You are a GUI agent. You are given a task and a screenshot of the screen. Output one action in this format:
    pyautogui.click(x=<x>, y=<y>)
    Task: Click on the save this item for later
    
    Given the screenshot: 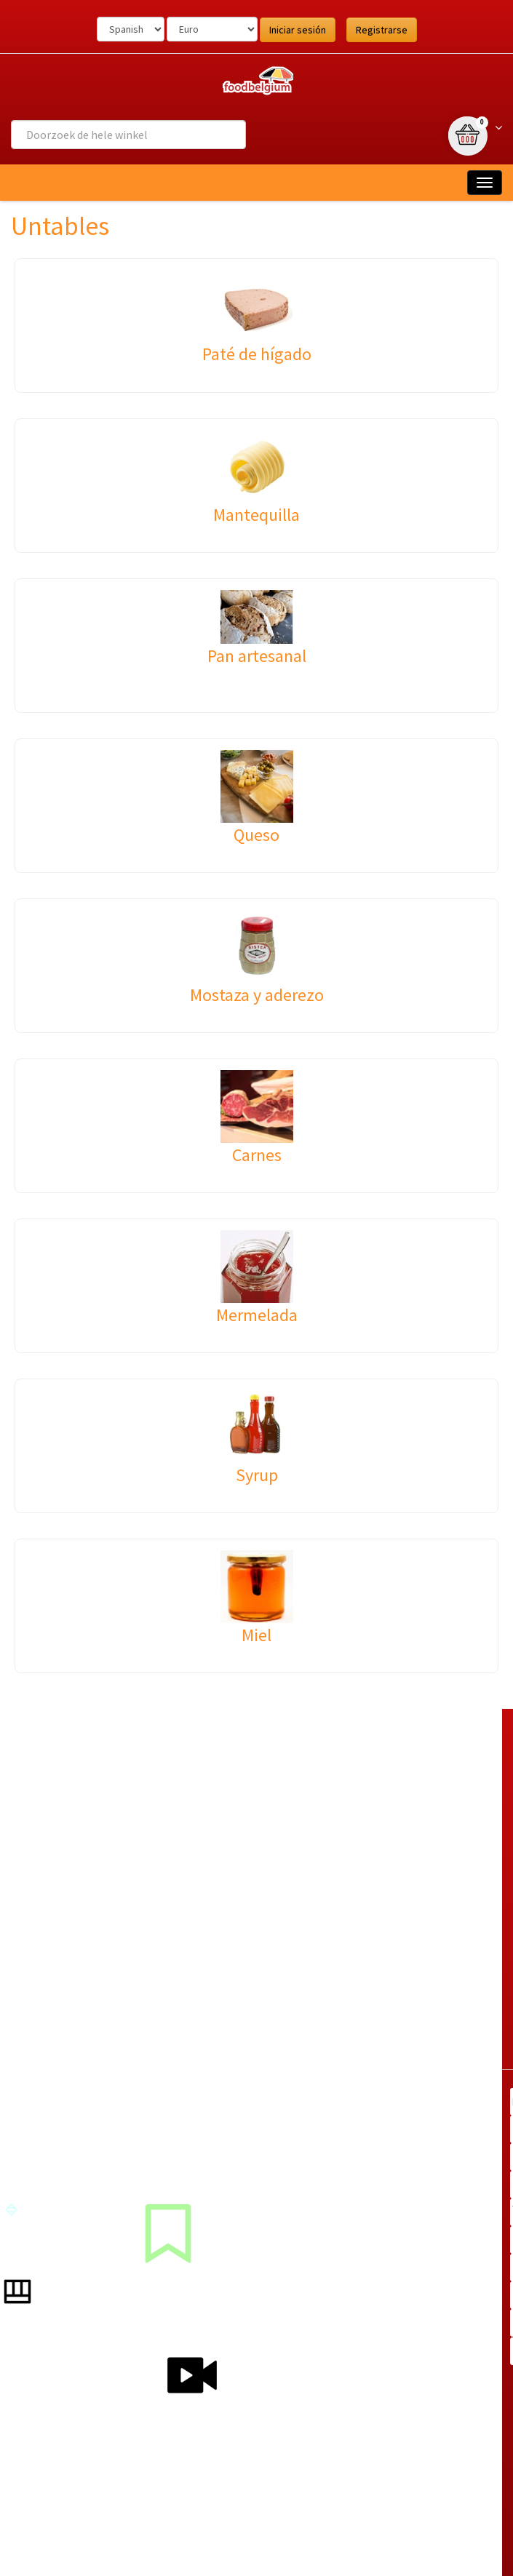 What is the action you would take?
    pyautogui.click(x=168, y=2233)
    